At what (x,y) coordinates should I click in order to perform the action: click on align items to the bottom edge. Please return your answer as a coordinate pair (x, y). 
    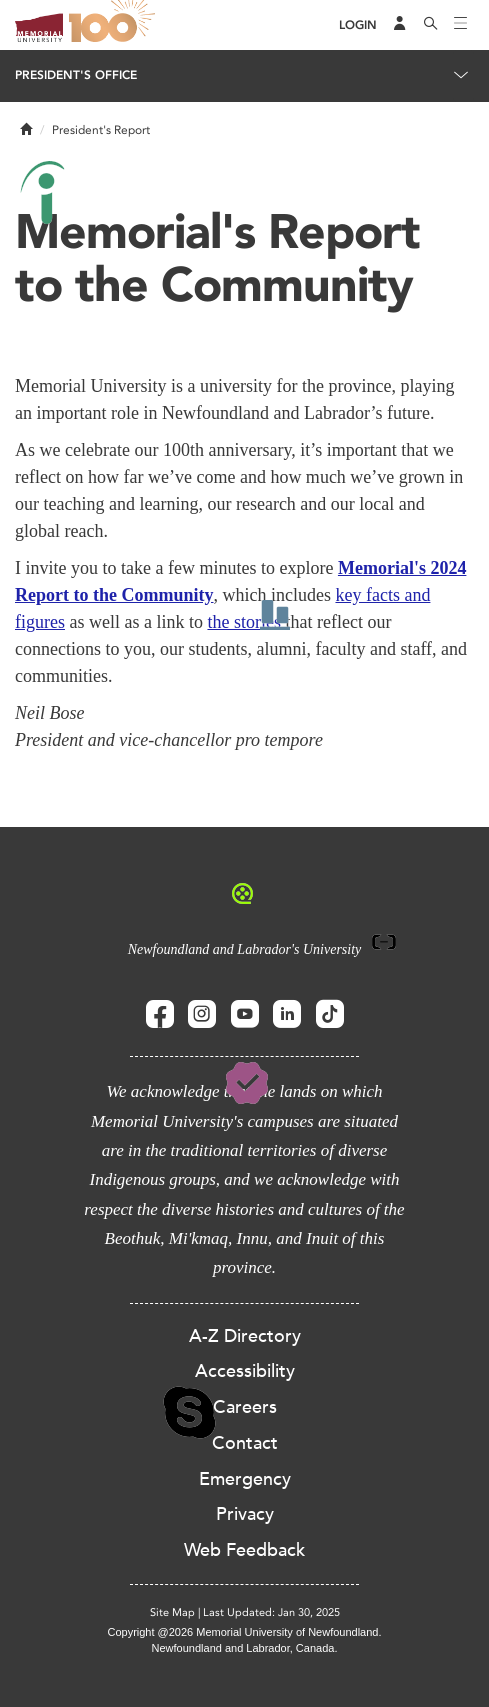
    Looking at the image, I should click on (275, 615).